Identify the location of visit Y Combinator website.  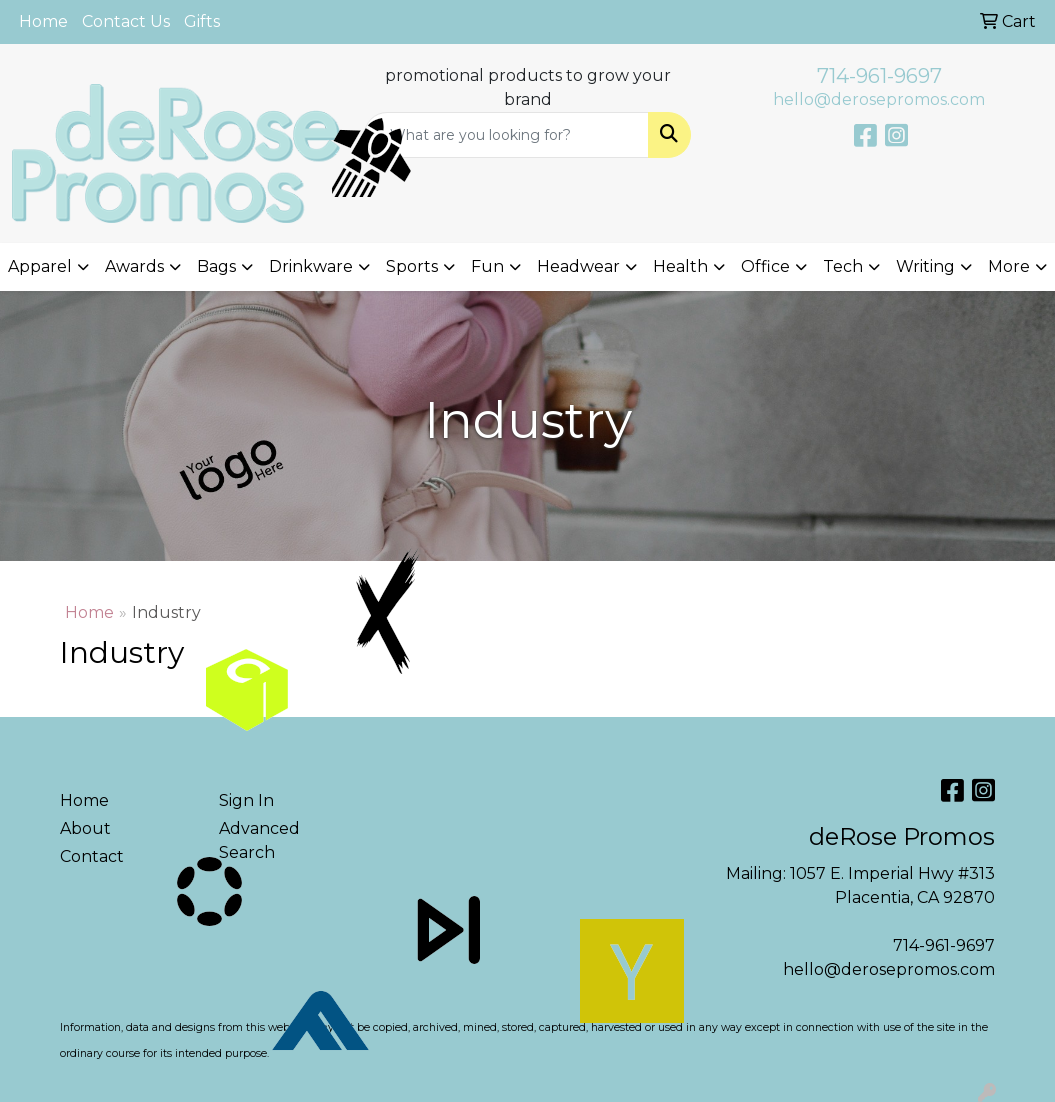
(632, 971).